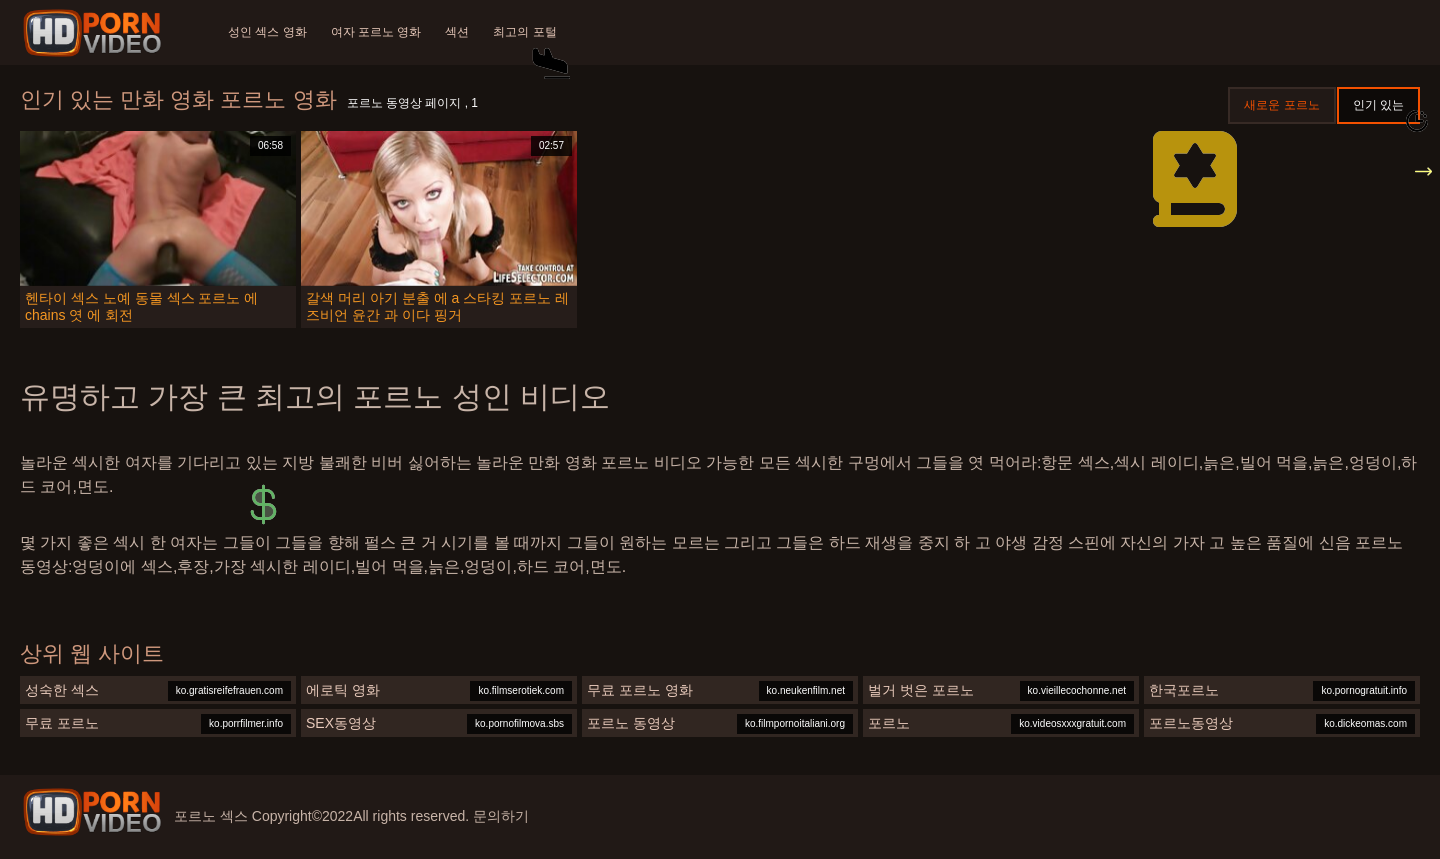 Image resolution: width=1440 pixels, height=859 pixels. Describe the element at coordinates (549, 63) in the screenshot. I see `indicates flight arrival status` at that location.